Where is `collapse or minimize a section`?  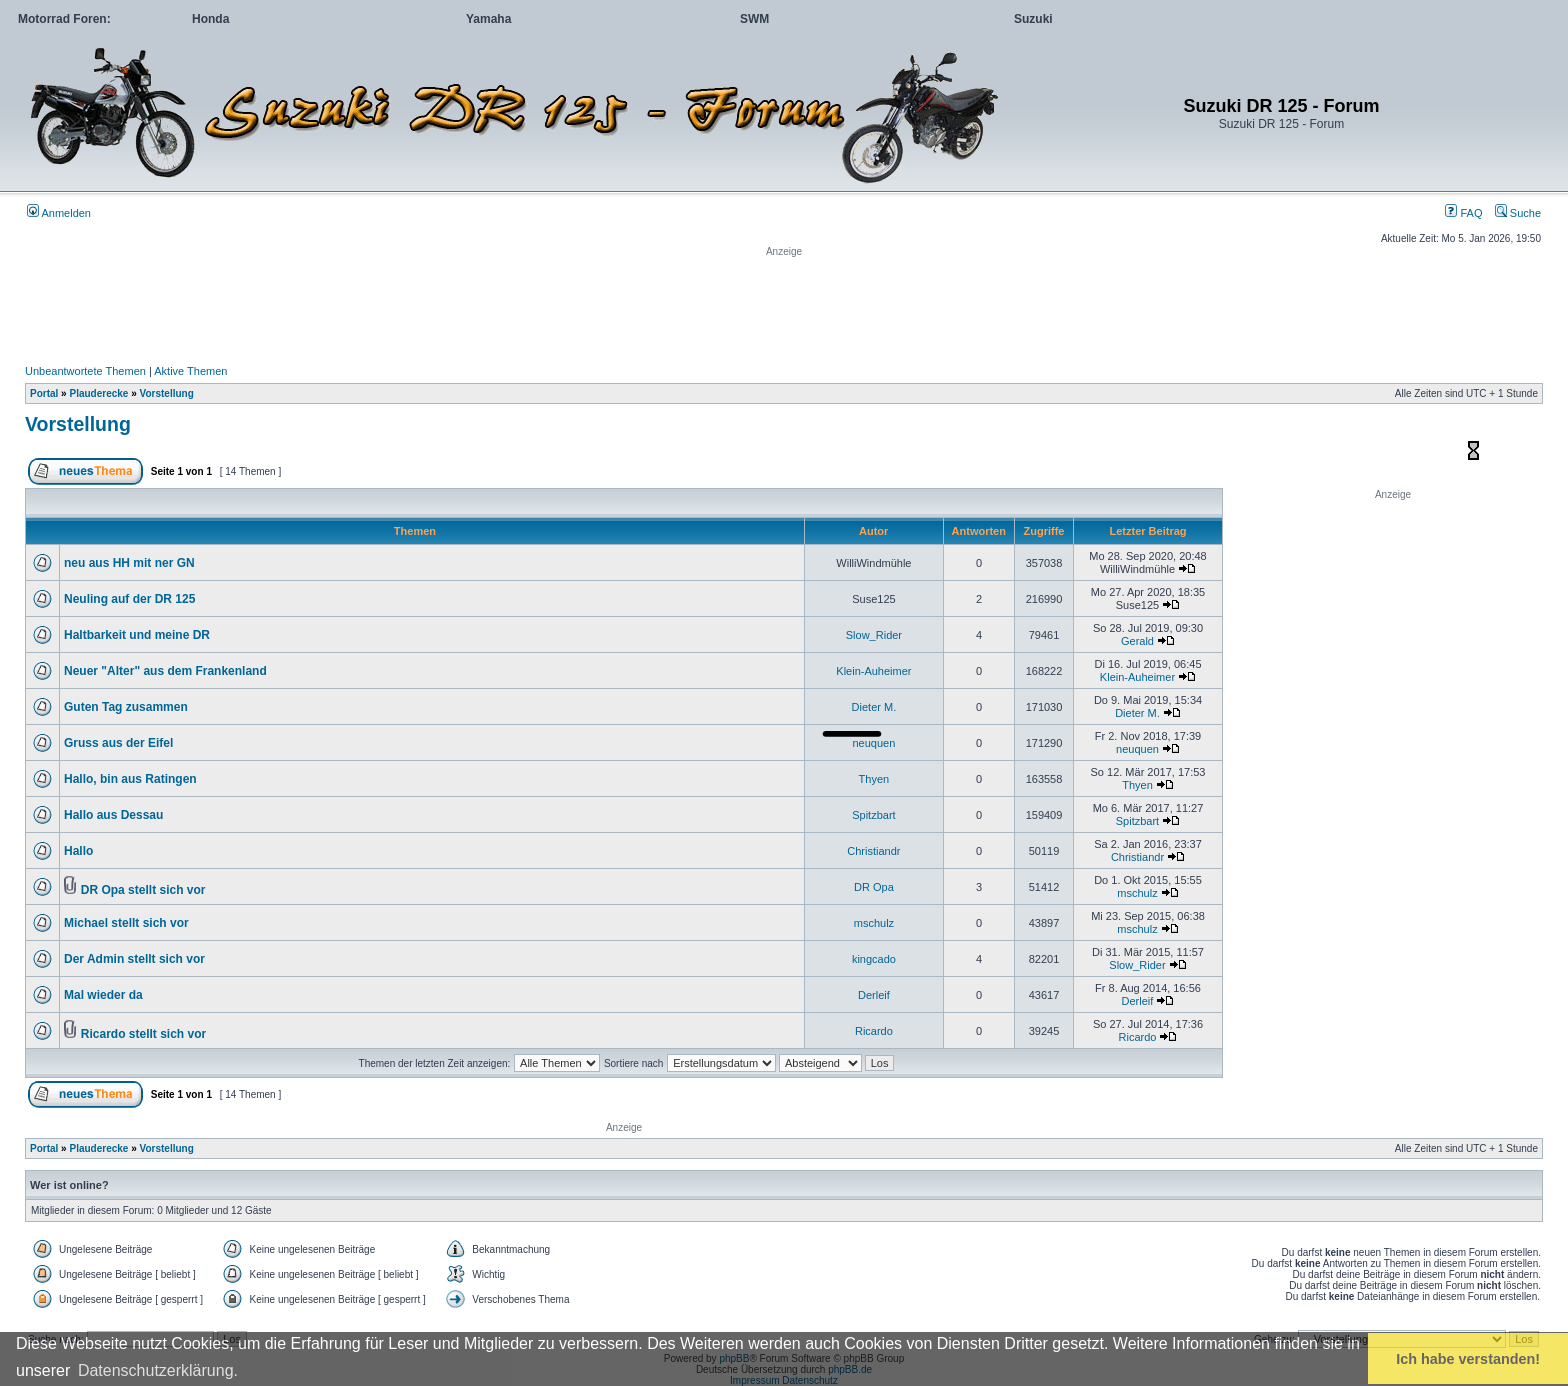
collapse or minimize a section is located at coordinates (852, 731).